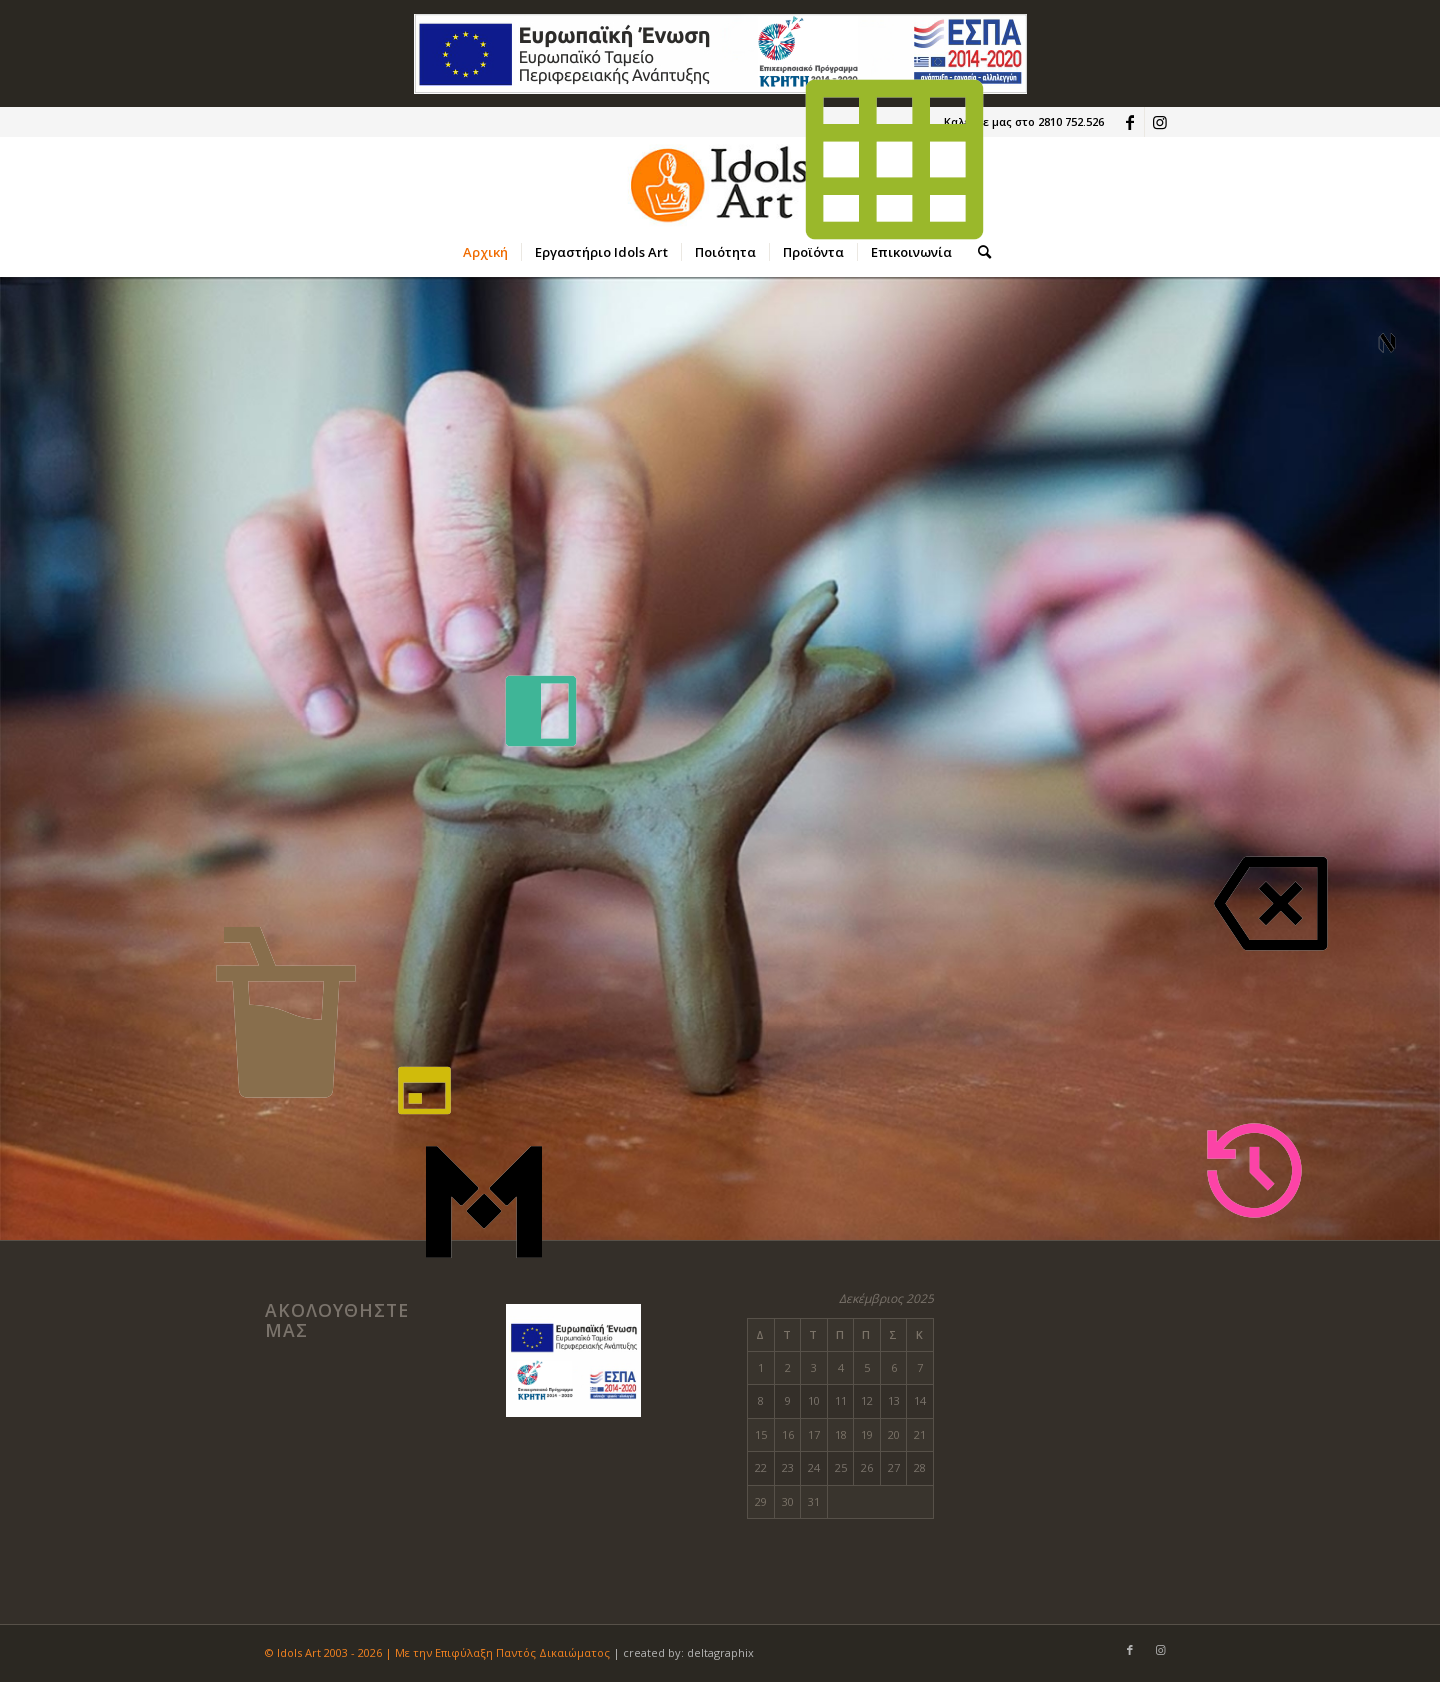  Describe the element at coordinates (541, 711) in the screenshot. I see `switch to column layout view` at that location.